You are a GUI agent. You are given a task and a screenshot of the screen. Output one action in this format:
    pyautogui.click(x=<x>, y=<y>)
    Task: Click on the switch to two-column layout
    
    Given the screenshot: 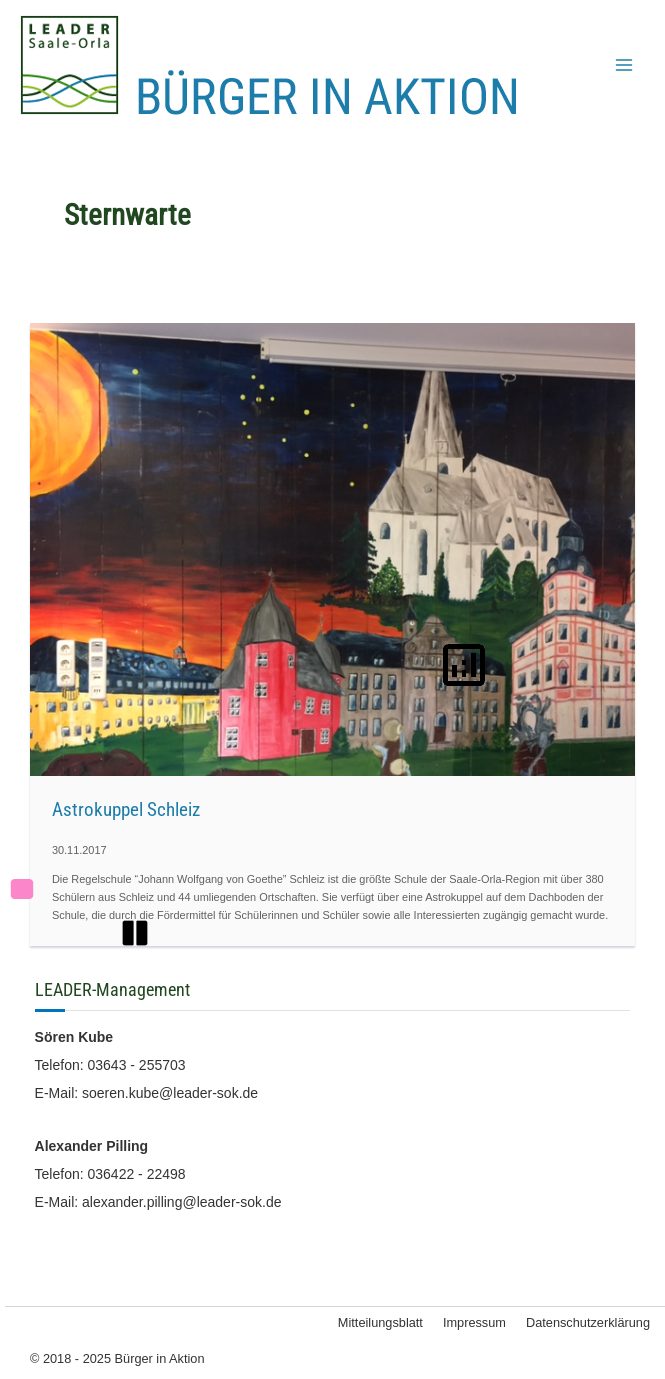 What is the action you would take?
    pyautogui.click(x=135, y=933)
    